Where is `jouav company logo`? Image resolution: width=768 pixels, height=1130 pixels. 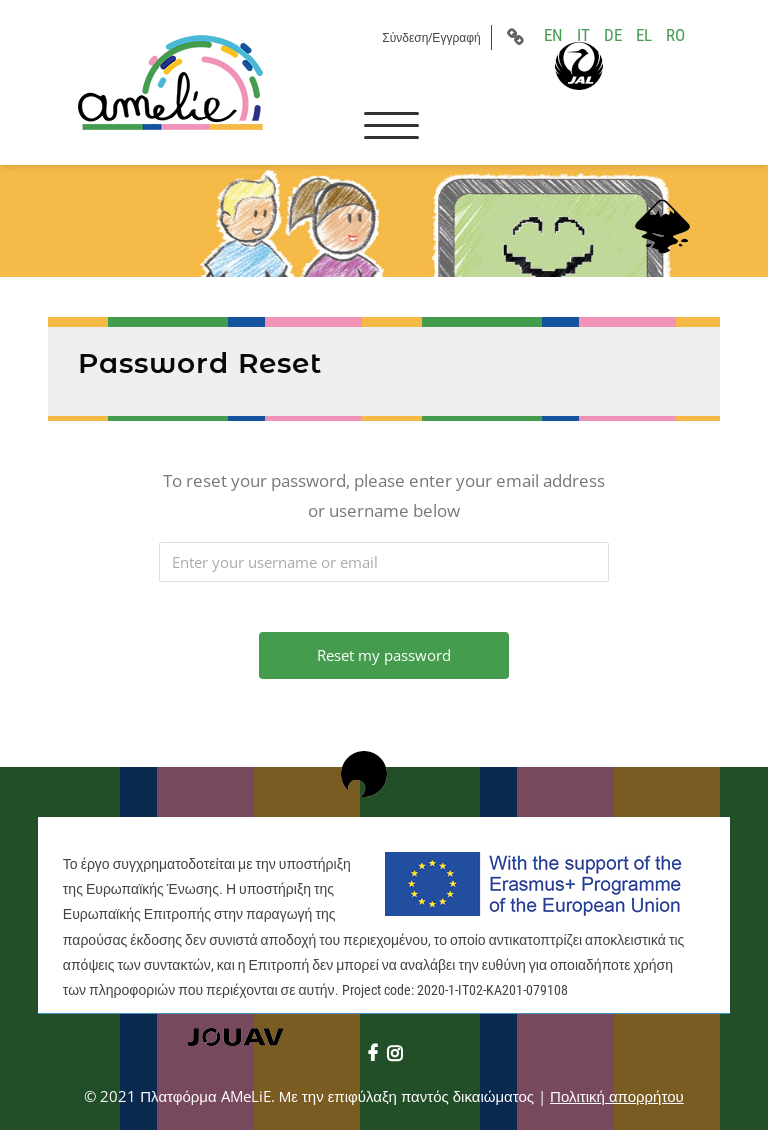 jouav company logo is located at coordinates (236, 1037).